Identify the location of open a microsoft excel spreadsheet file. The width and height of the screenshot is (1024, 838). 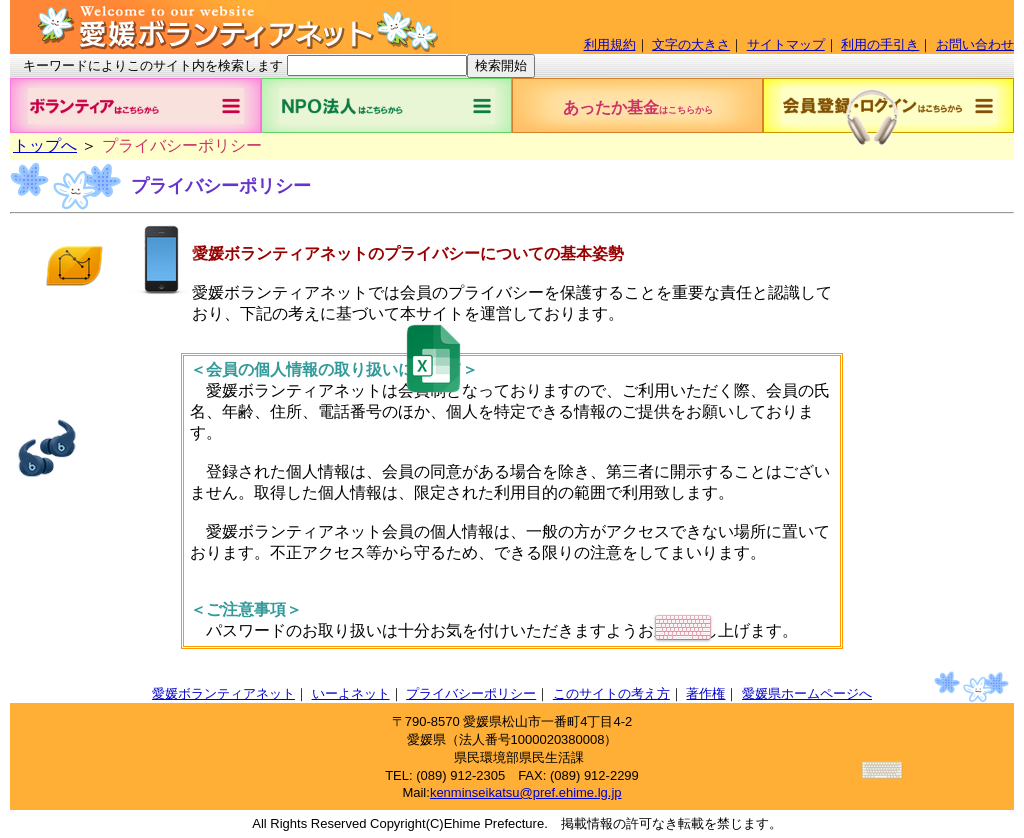
(433, 358).